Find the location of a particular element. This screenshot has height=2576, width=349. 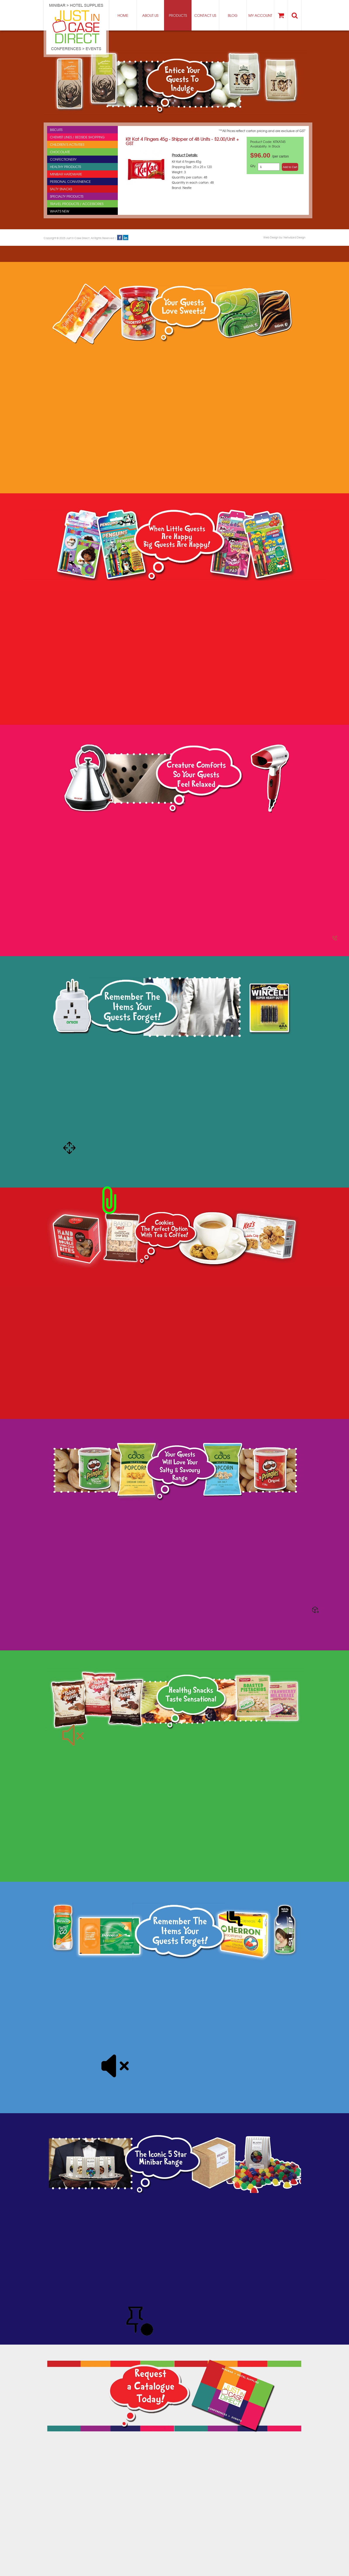

method with return value in code editor is located at coordinates (315, 1610).